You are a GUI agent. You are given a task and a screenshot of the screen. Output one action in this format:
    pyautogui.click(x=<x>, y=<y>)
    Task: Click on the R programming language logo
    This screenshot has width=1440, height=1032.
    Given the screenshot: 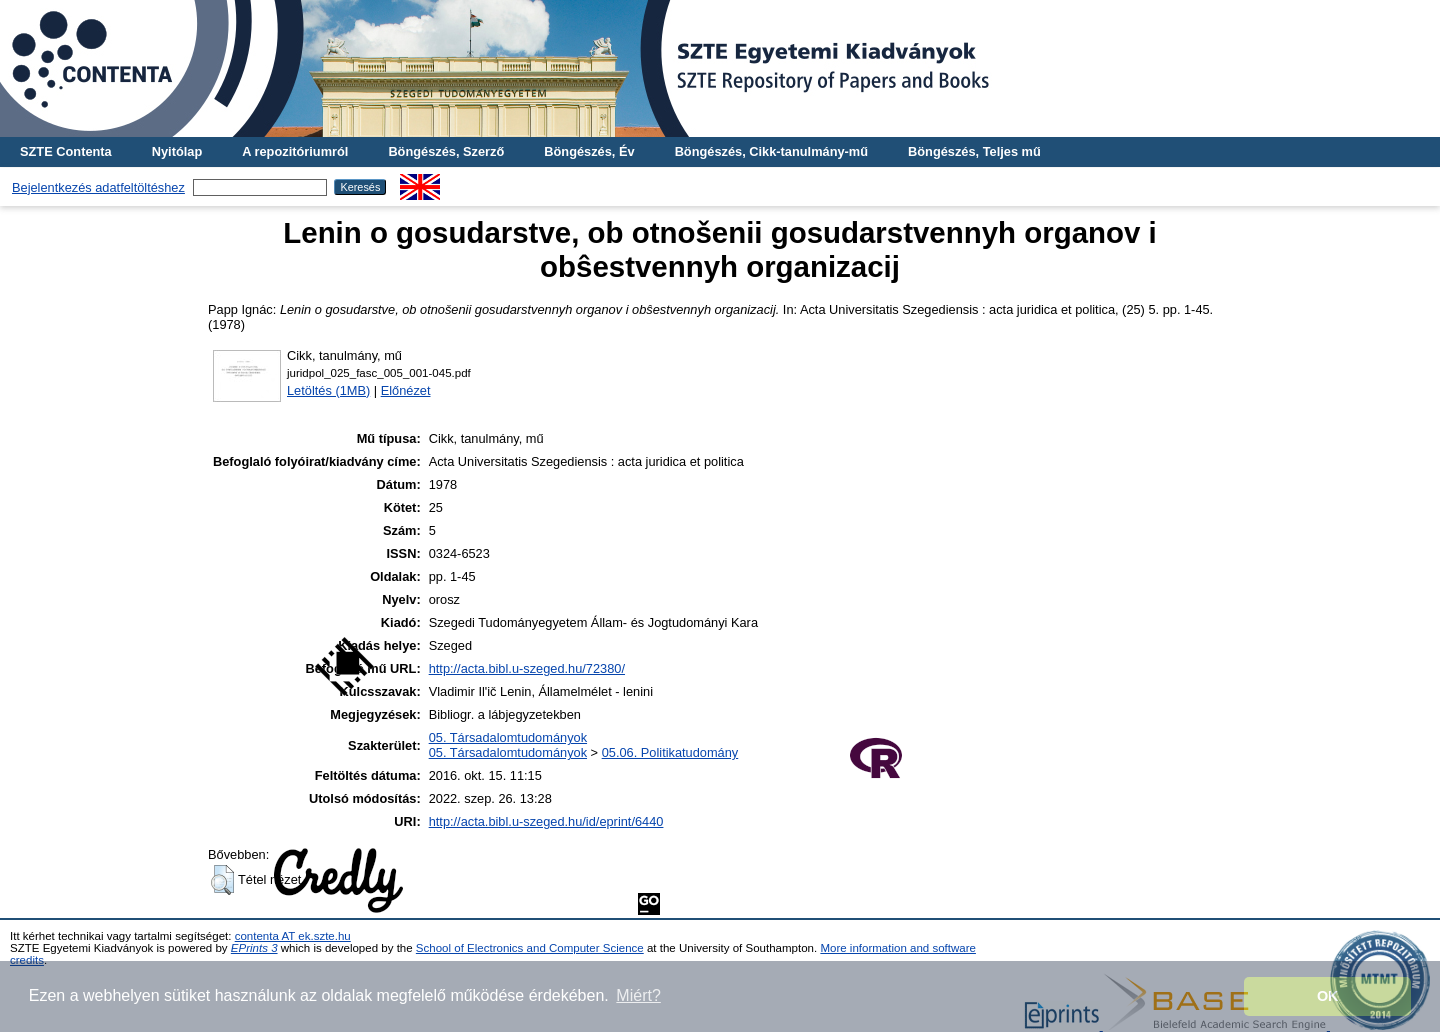 What is the action you would take?
    pyautogui.click(x=876, y=758)
    